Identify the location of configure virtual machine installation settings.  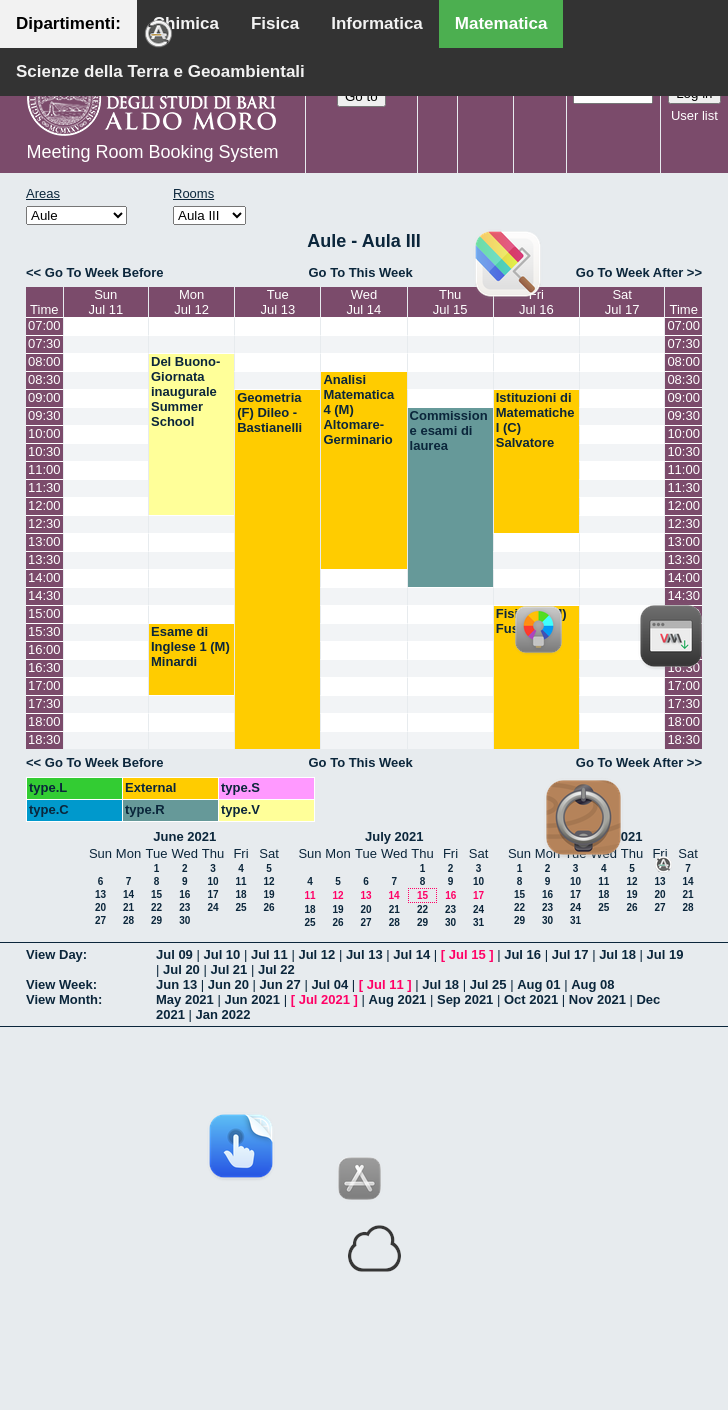
(671, 636).